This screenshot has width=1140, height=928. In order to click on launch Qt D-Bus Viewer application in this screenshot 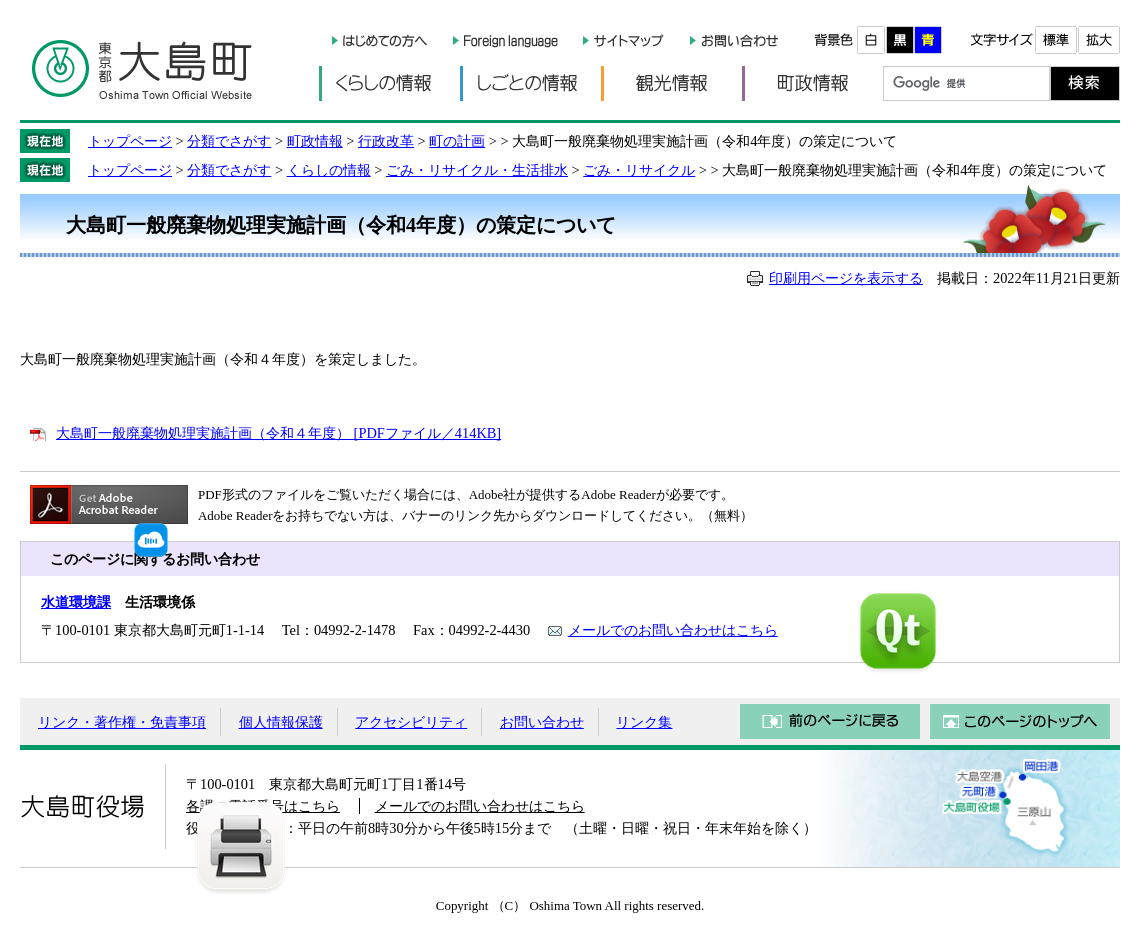, I will do `click(898, 631)`.